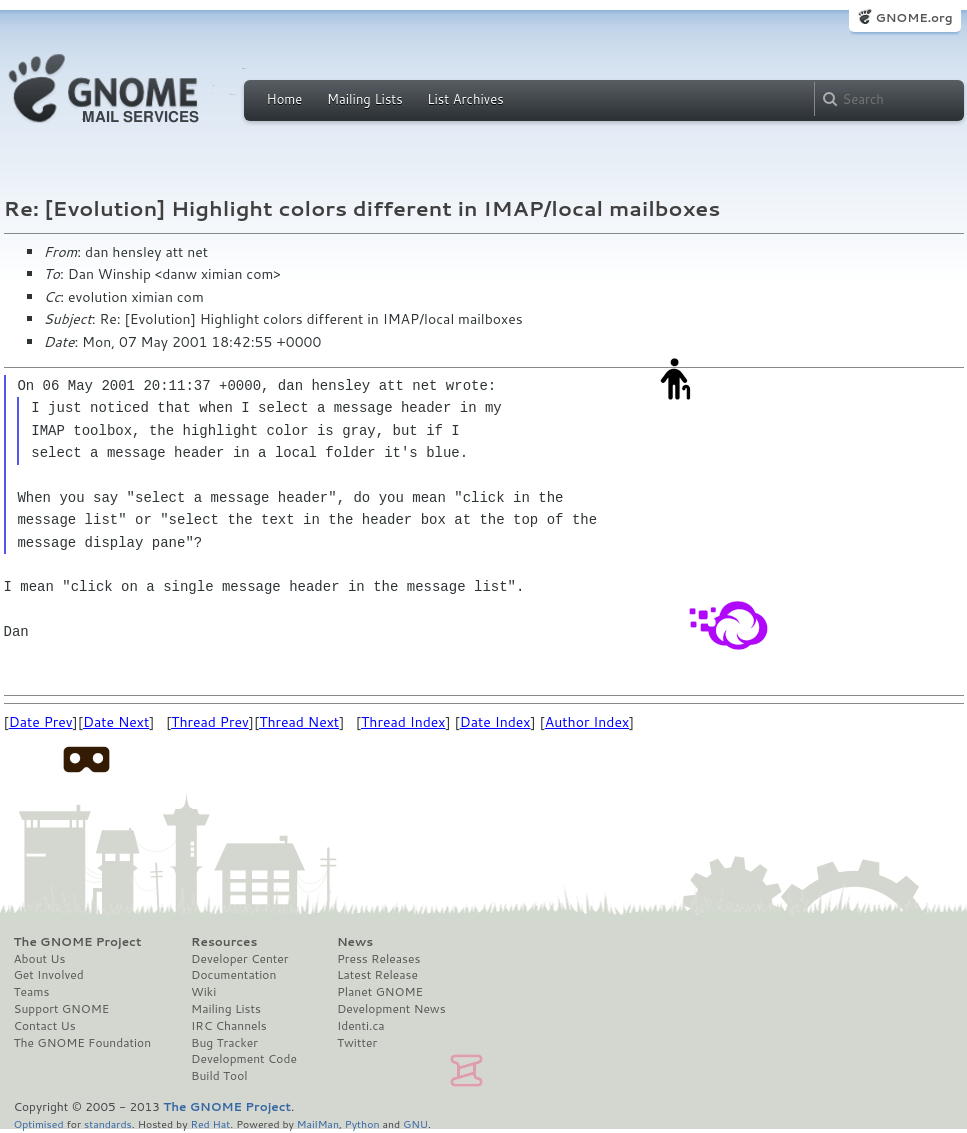 The image size is (967, 1133). I want to click on thread or sewing-related tools, so click(466, 1070).